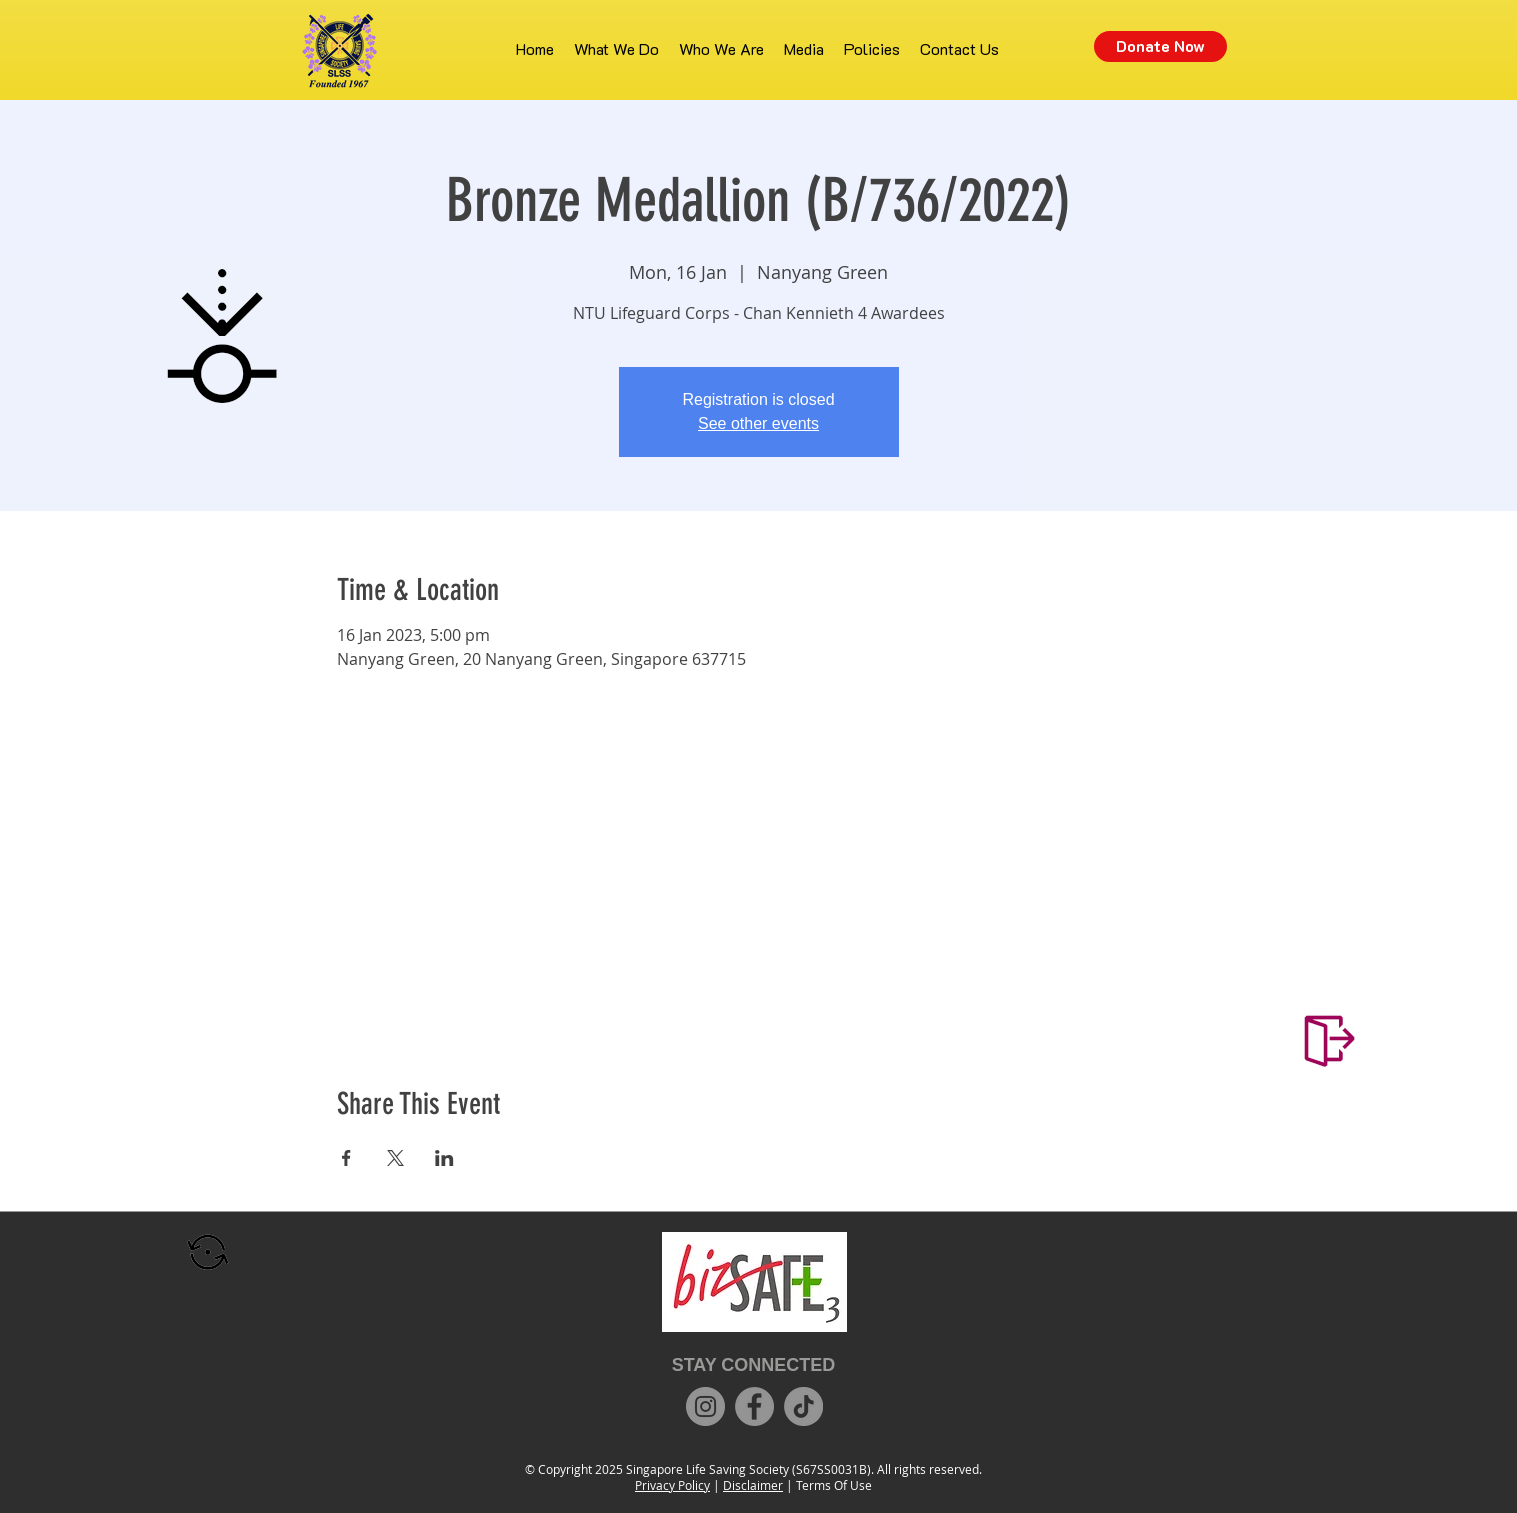 The width and height of the screenshot is (1517, 1513). What do you see at coordinates (208, 1253) in the screenshot?
I see `reopen a previously closed issue` at bounding box center [208, 1253].